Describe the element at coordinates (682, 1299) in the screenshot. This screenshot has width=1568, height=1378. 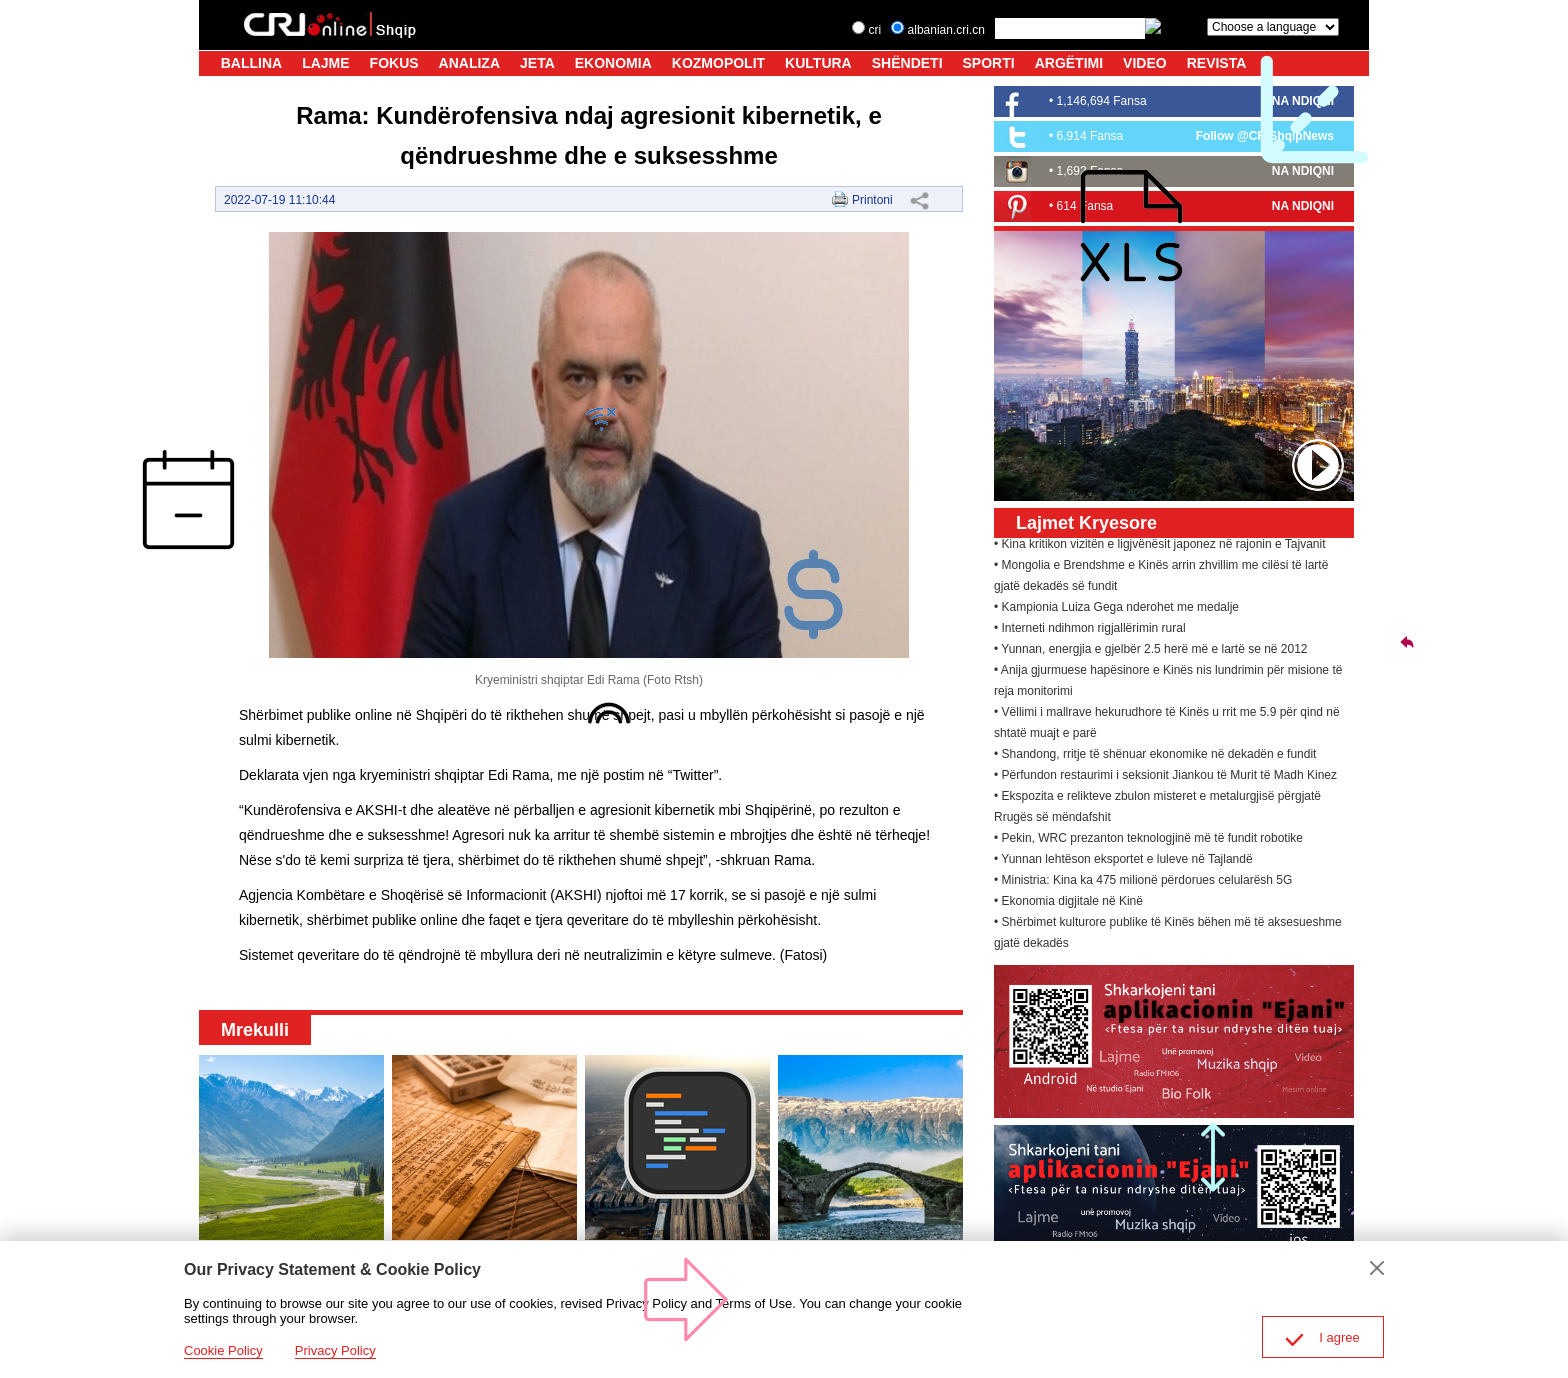
I see `go forward or proceed to the next step` at that location.